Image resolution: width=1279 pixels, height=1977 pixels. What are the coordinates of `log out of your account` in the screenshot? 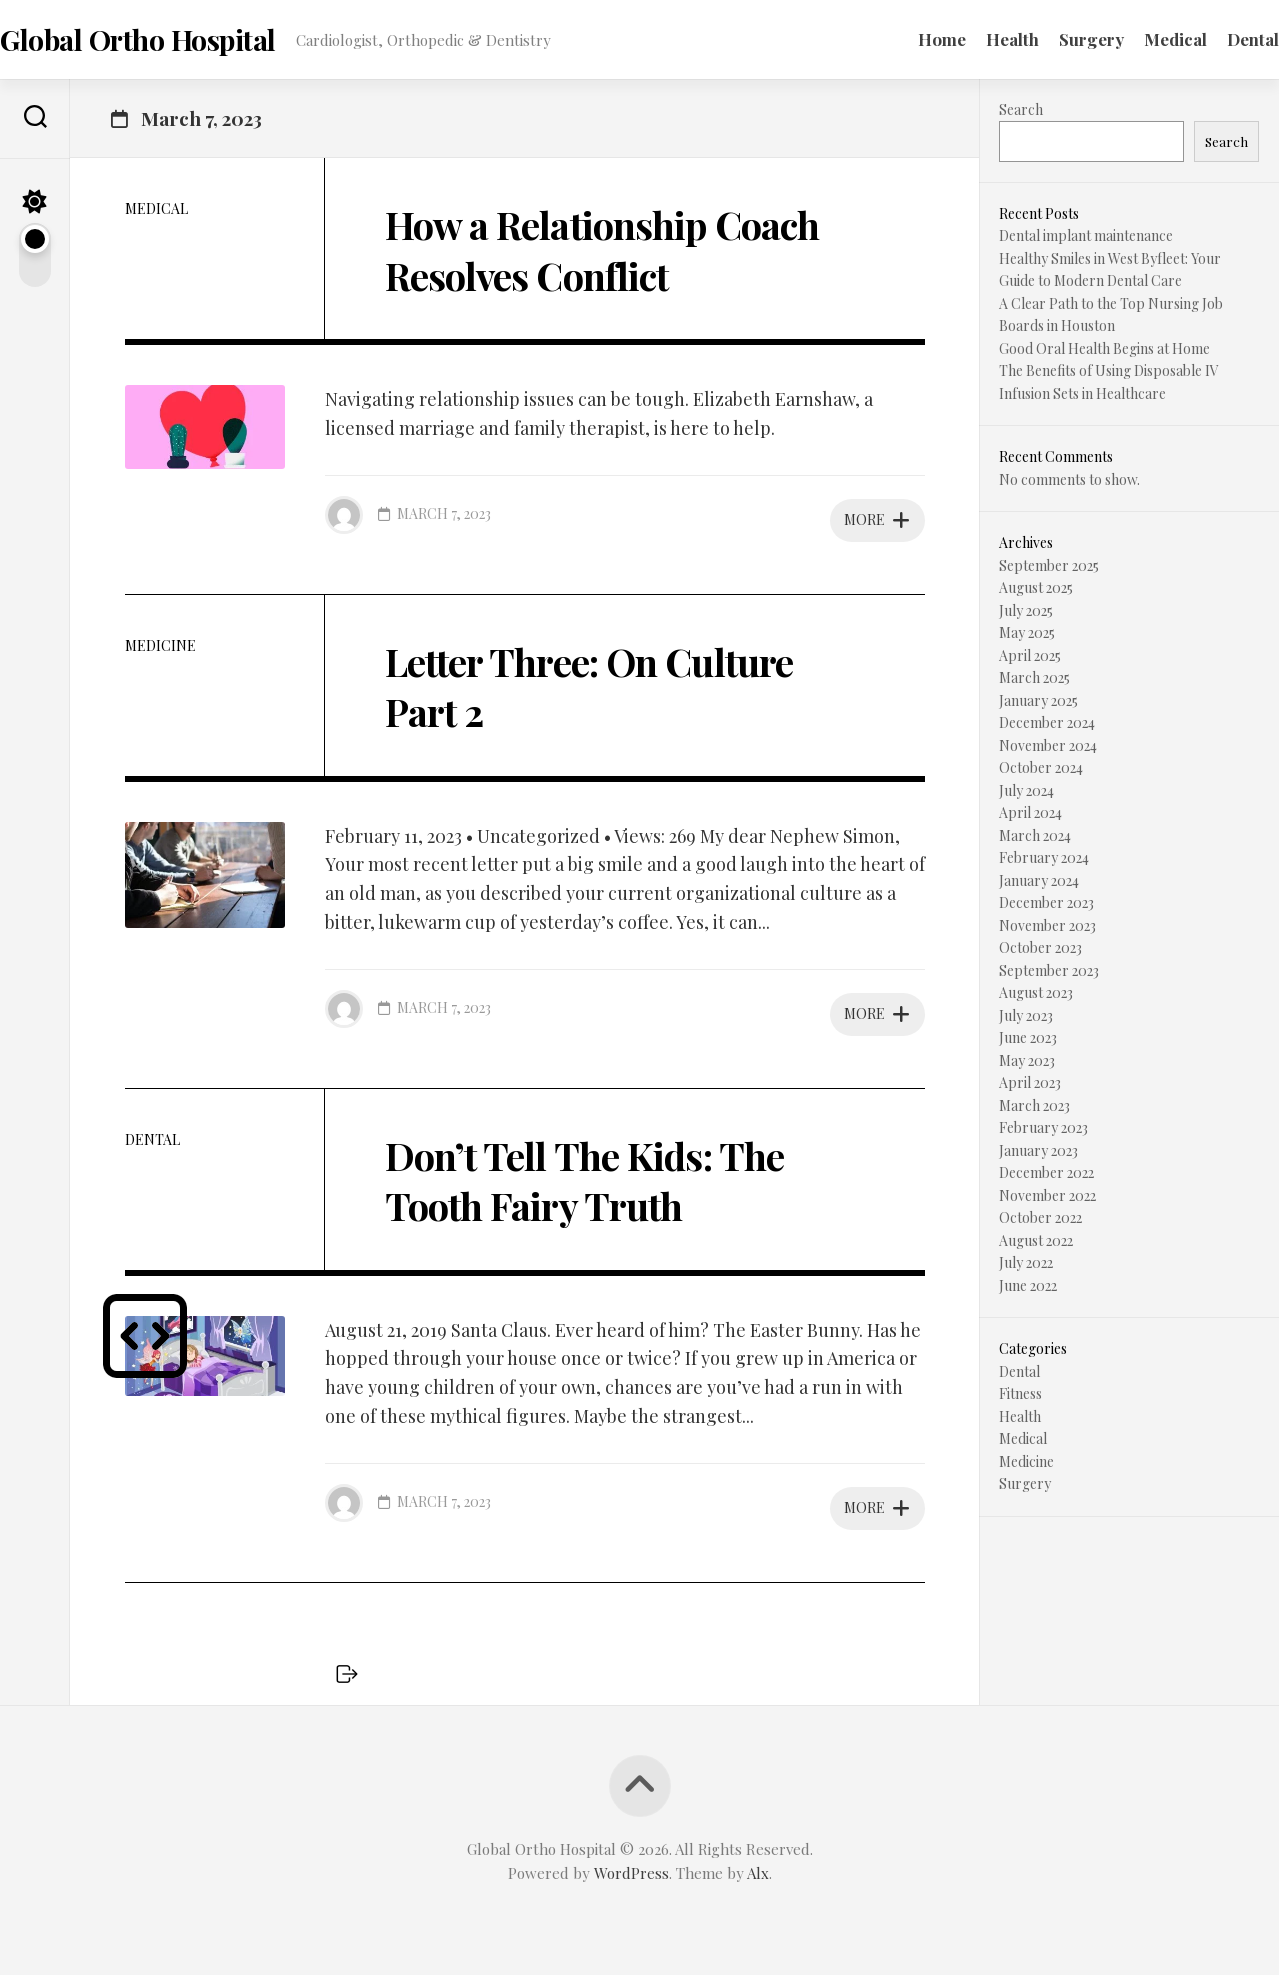 It's located at (347, 1674).